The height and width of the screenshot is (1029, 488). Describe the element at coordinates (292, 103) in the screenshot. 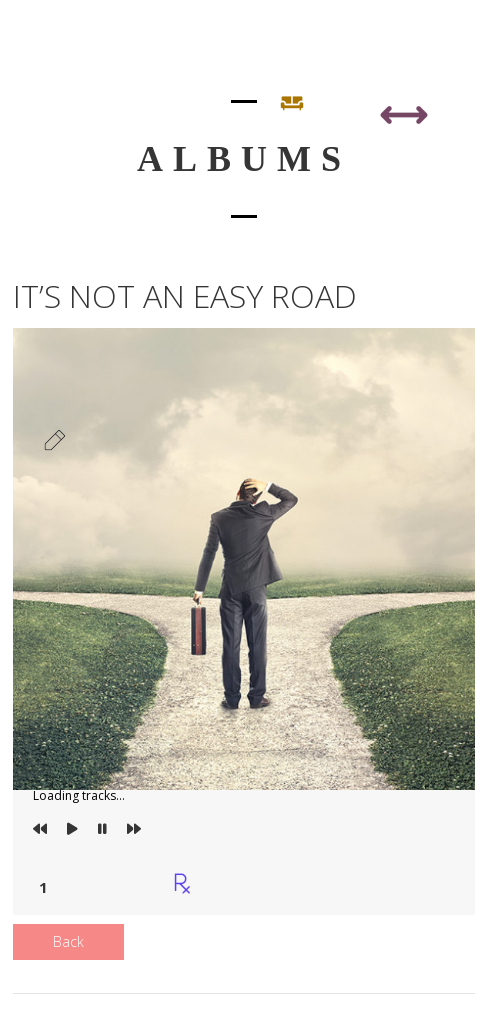

I see `browse furniture or home decor items` at that location.